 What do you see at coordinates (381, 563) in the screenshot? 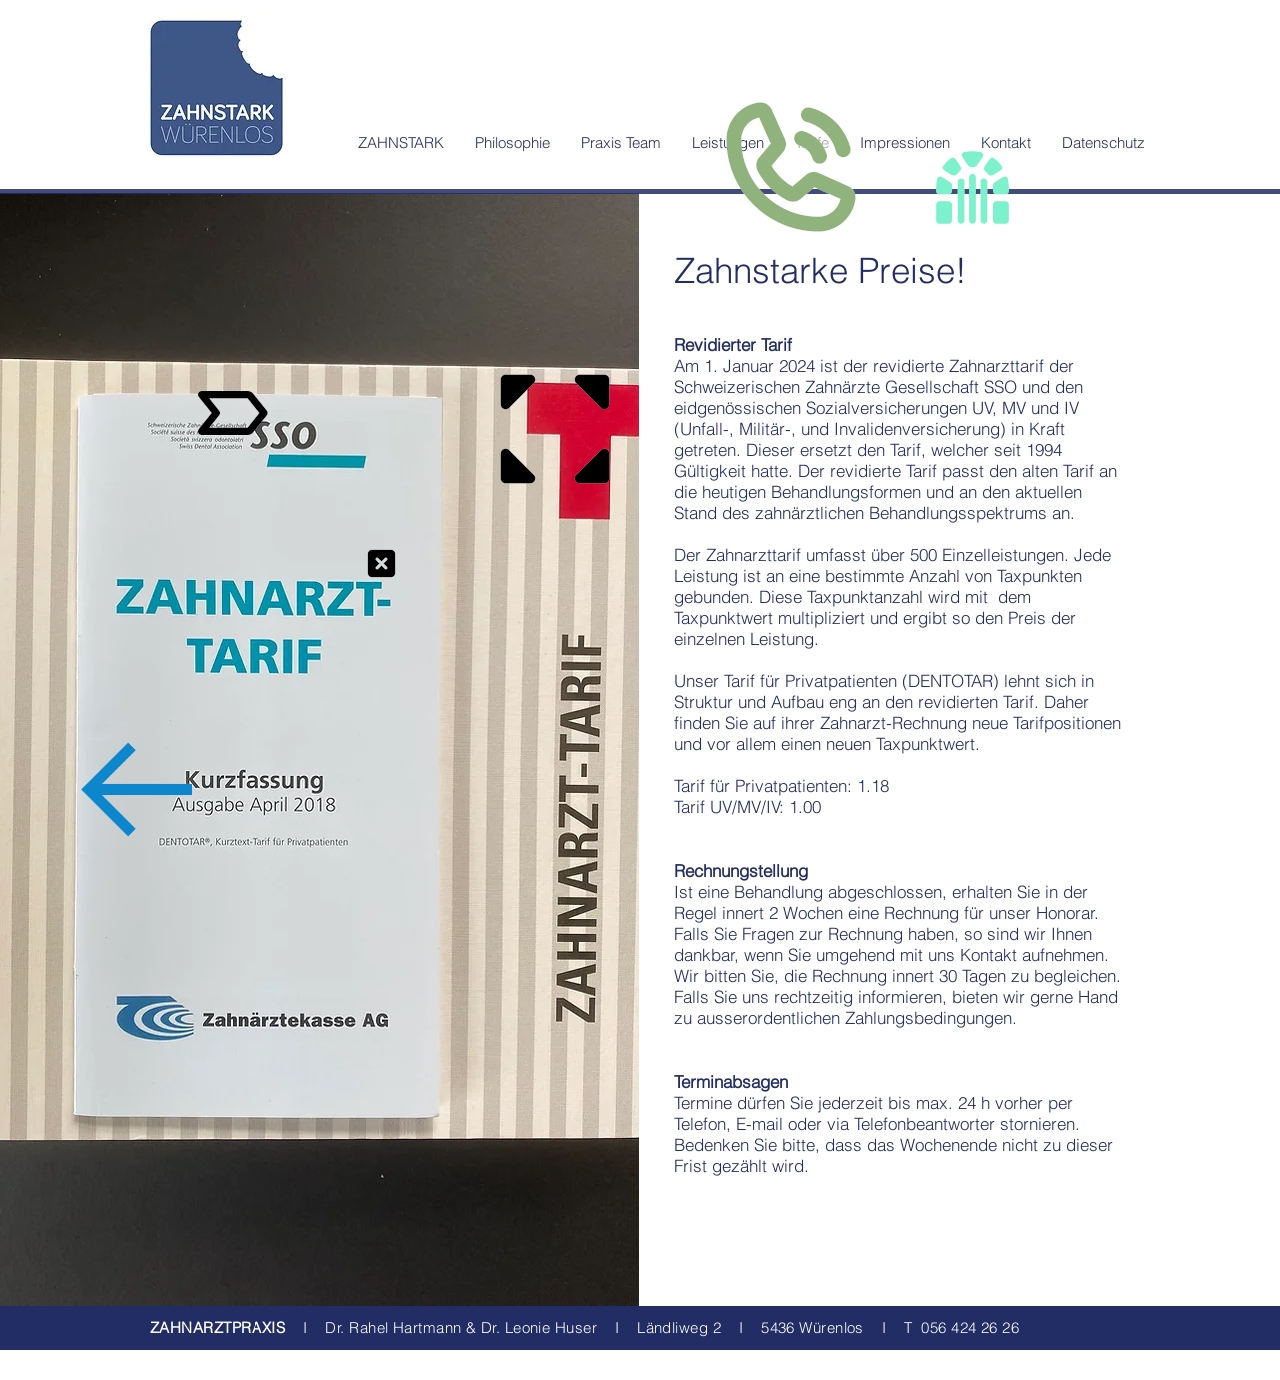
I see `close or dismiss a dialog` at bounding box center [381, 563].